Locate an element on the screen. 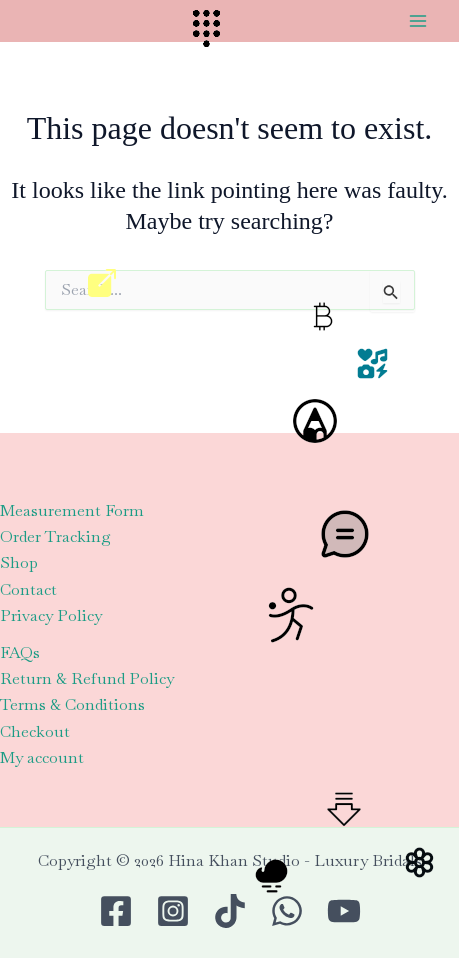  open the phone dialpad is located at coordinates (206, 28).